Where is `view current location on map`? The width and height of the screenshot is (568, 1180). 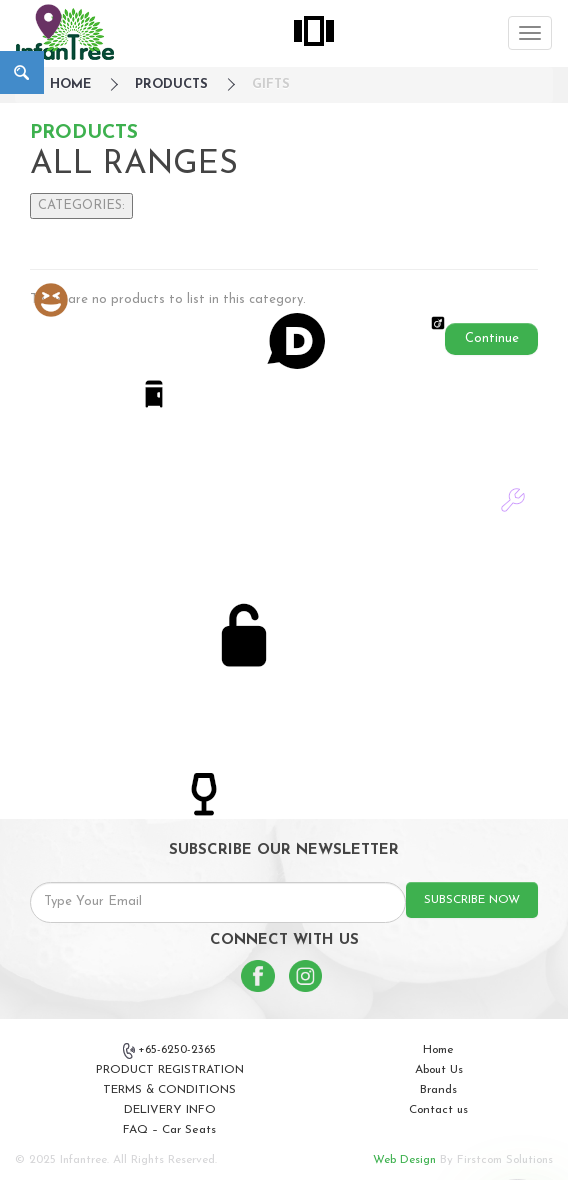 view current location on map is located at coordinates (48, 21).